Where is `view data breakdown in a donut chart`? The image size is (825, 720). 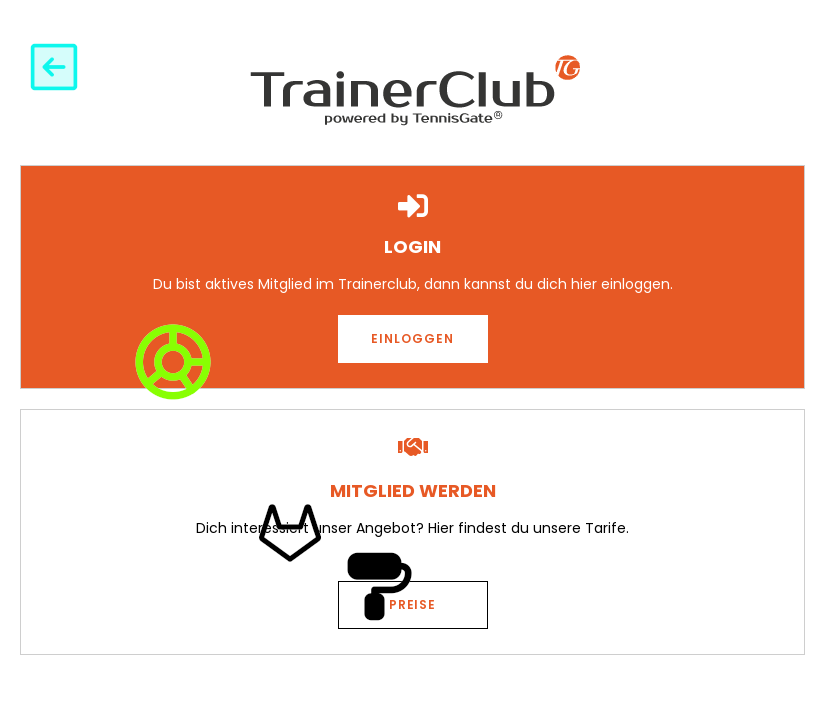
view data breakdown in a donut chart is located at coordinates (173, 362).